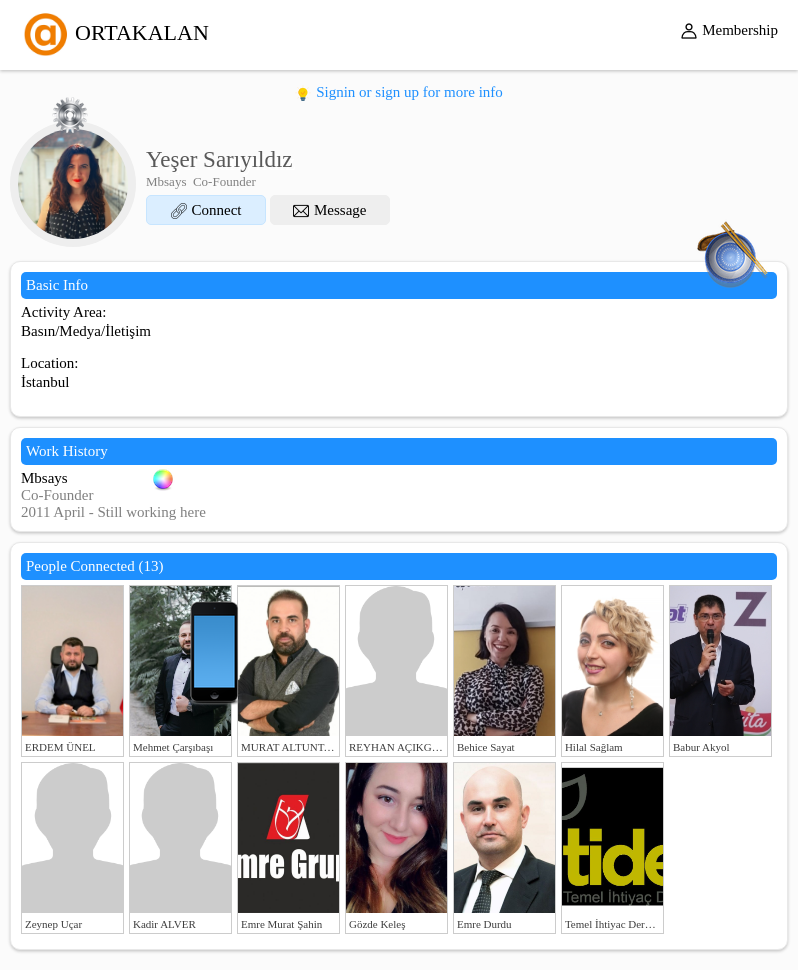 The image size is (798, 970). I want to click on customize profile background color, so click(163, 479).